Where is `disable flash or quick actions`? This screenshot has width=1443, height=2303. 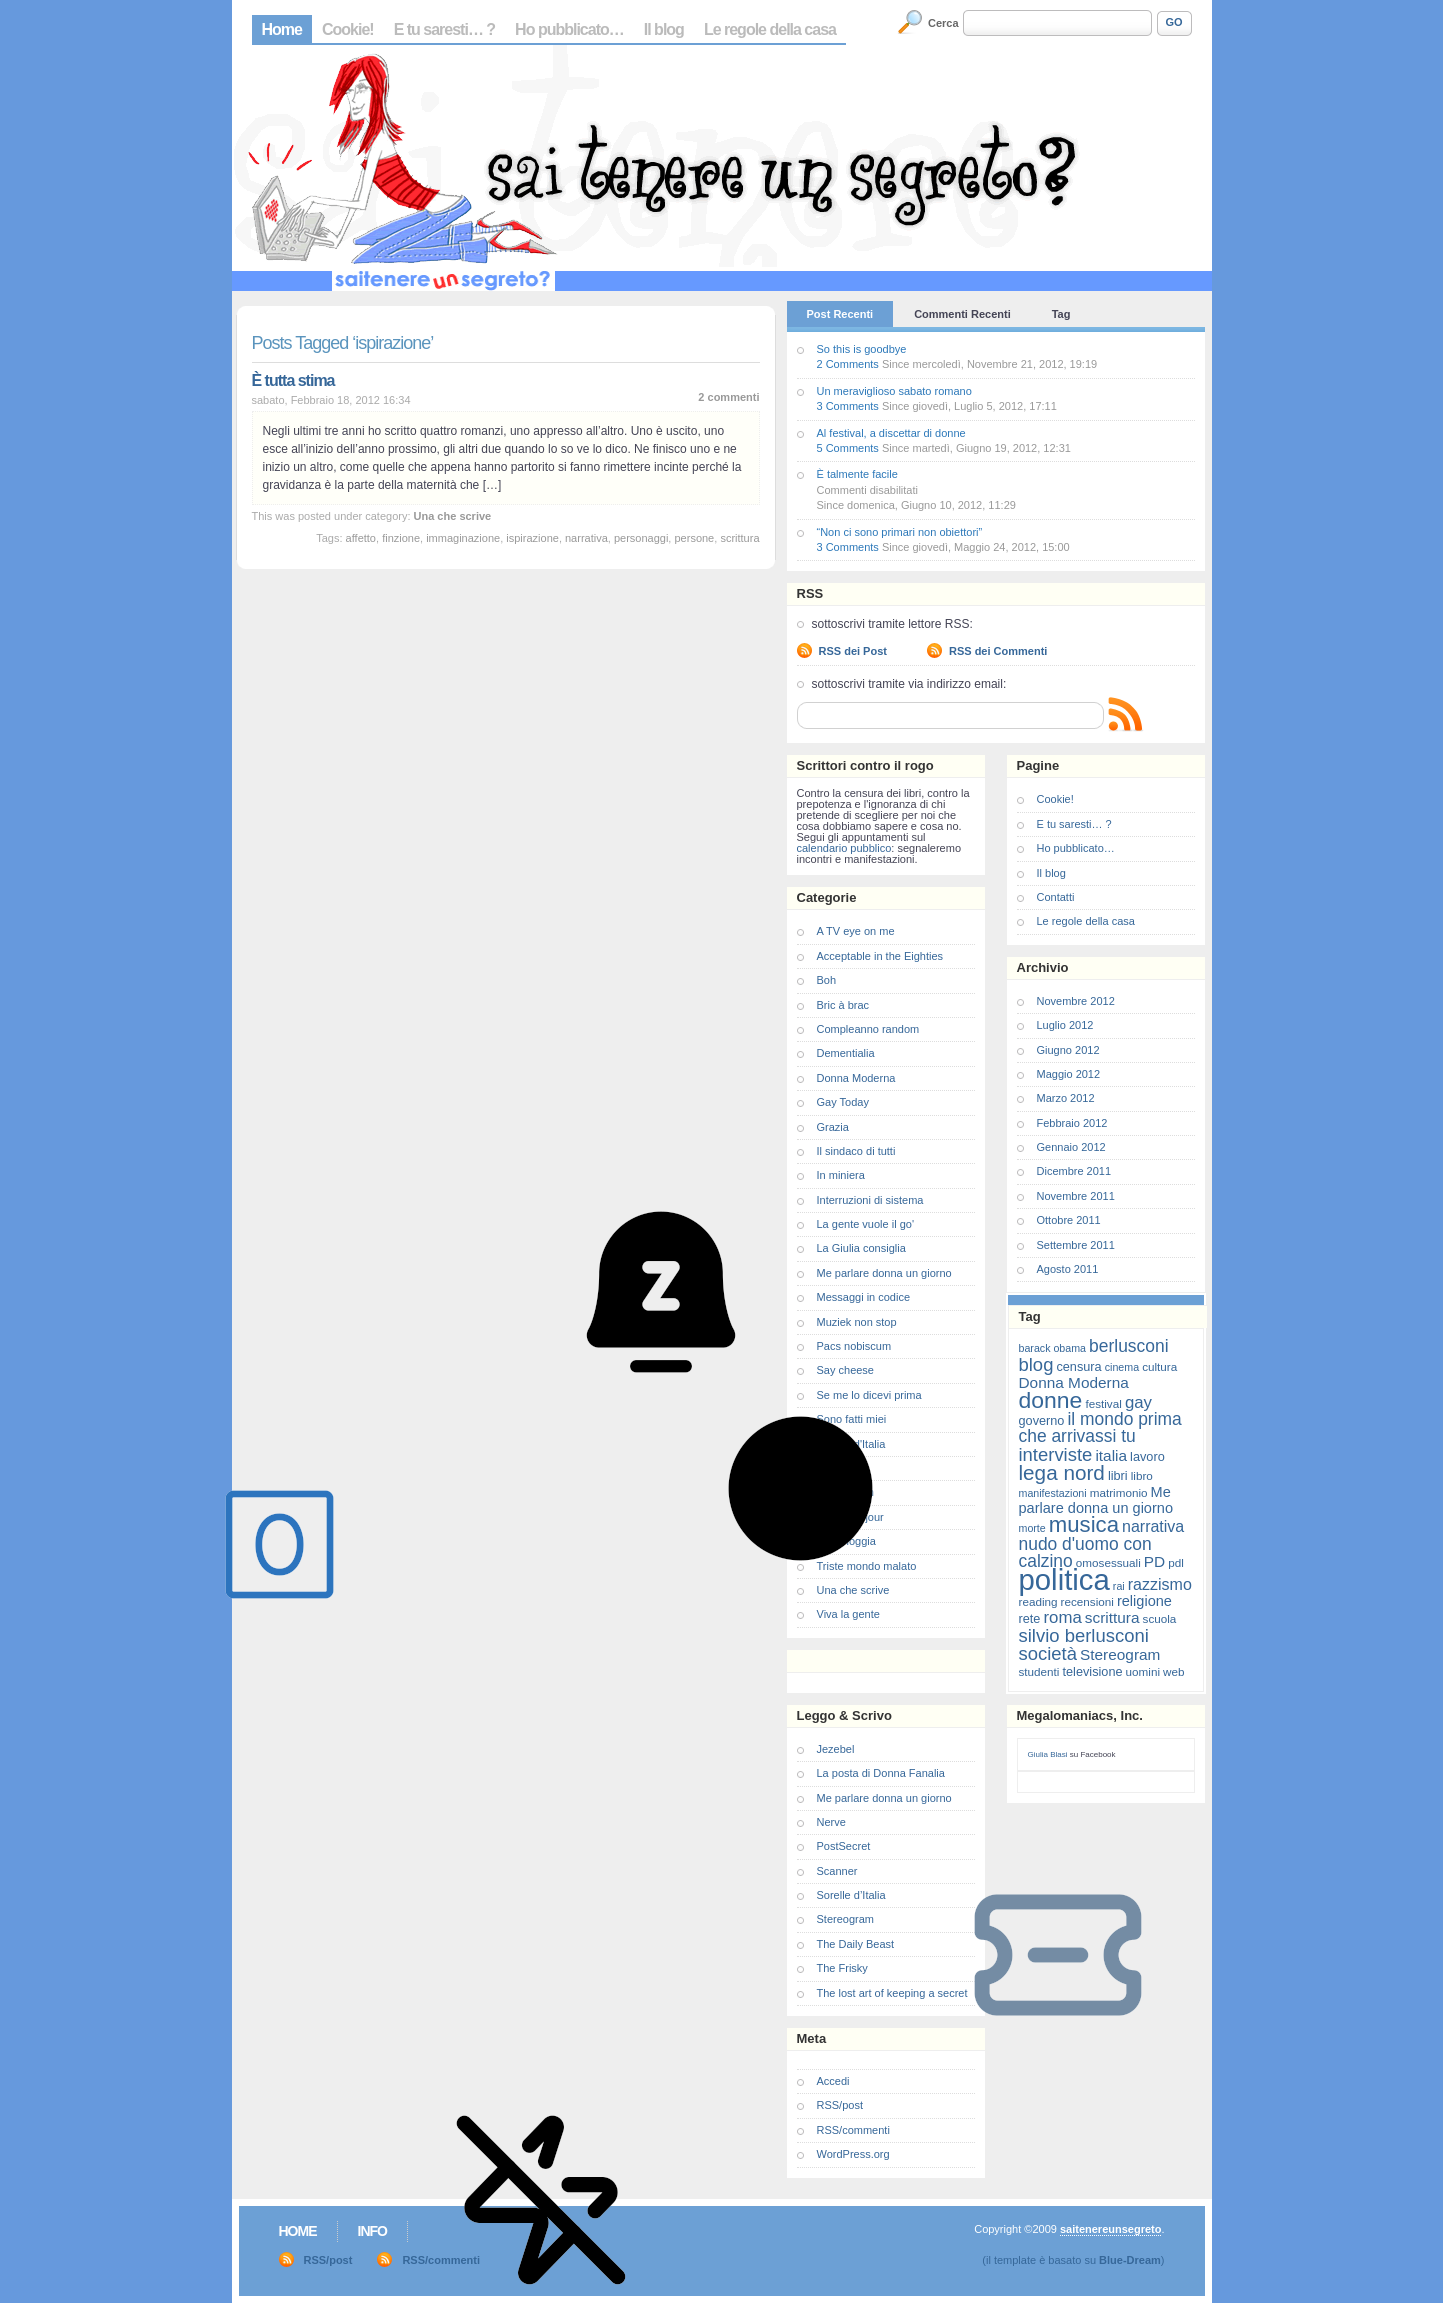
disable flash or quick actions is located at coordinates (541, 2200).